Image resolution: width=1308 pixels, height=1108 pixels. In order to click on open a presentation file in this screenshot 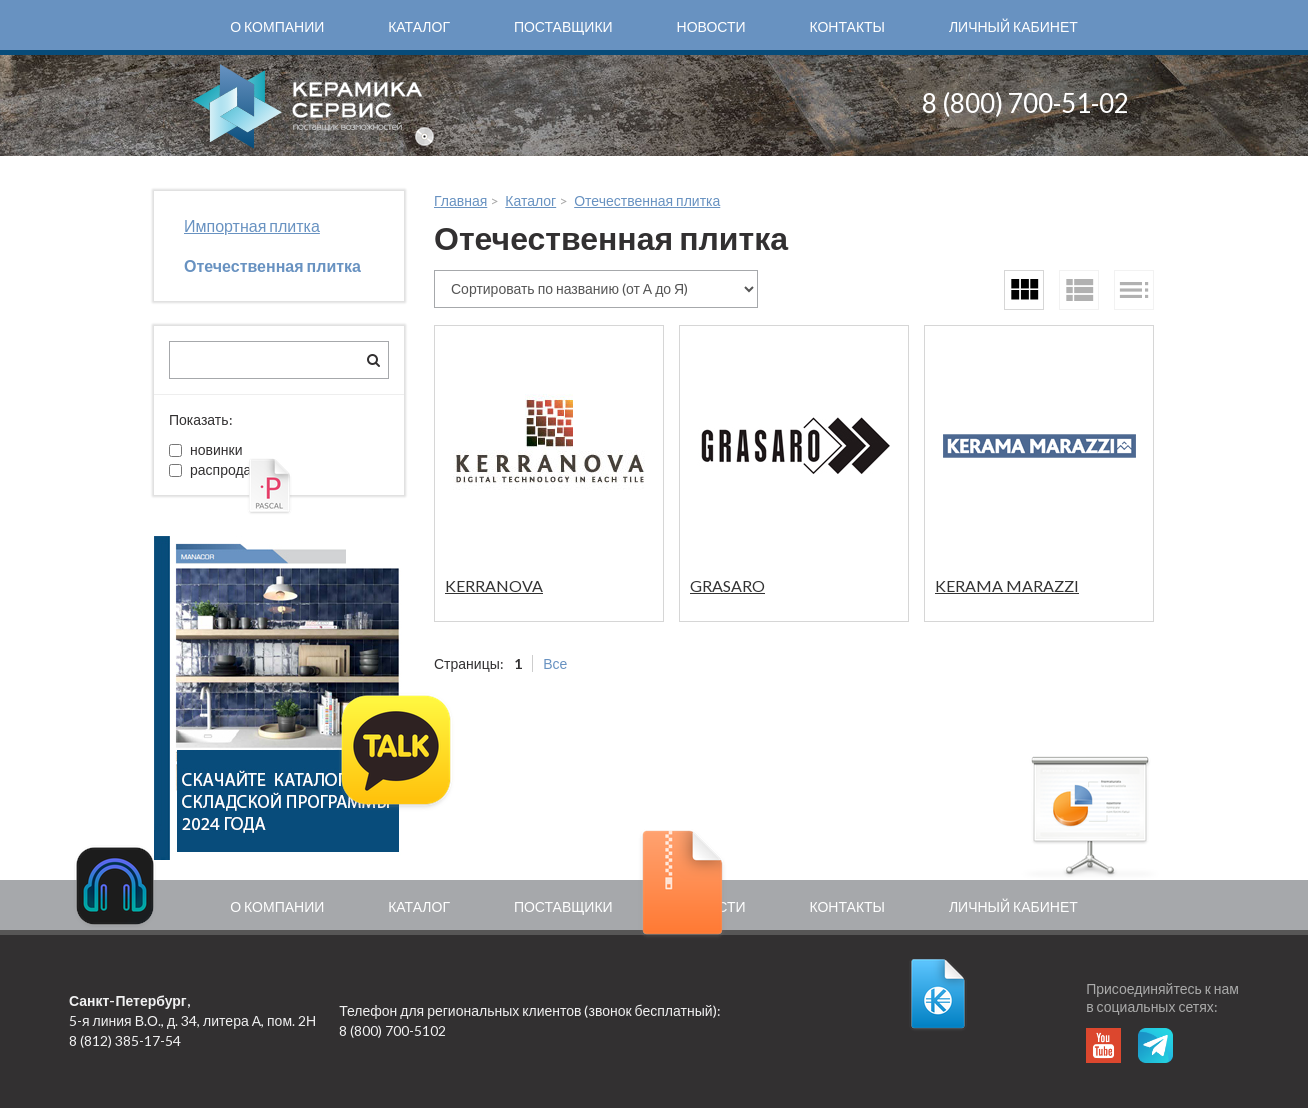, I will do `click(1090, 813)`.